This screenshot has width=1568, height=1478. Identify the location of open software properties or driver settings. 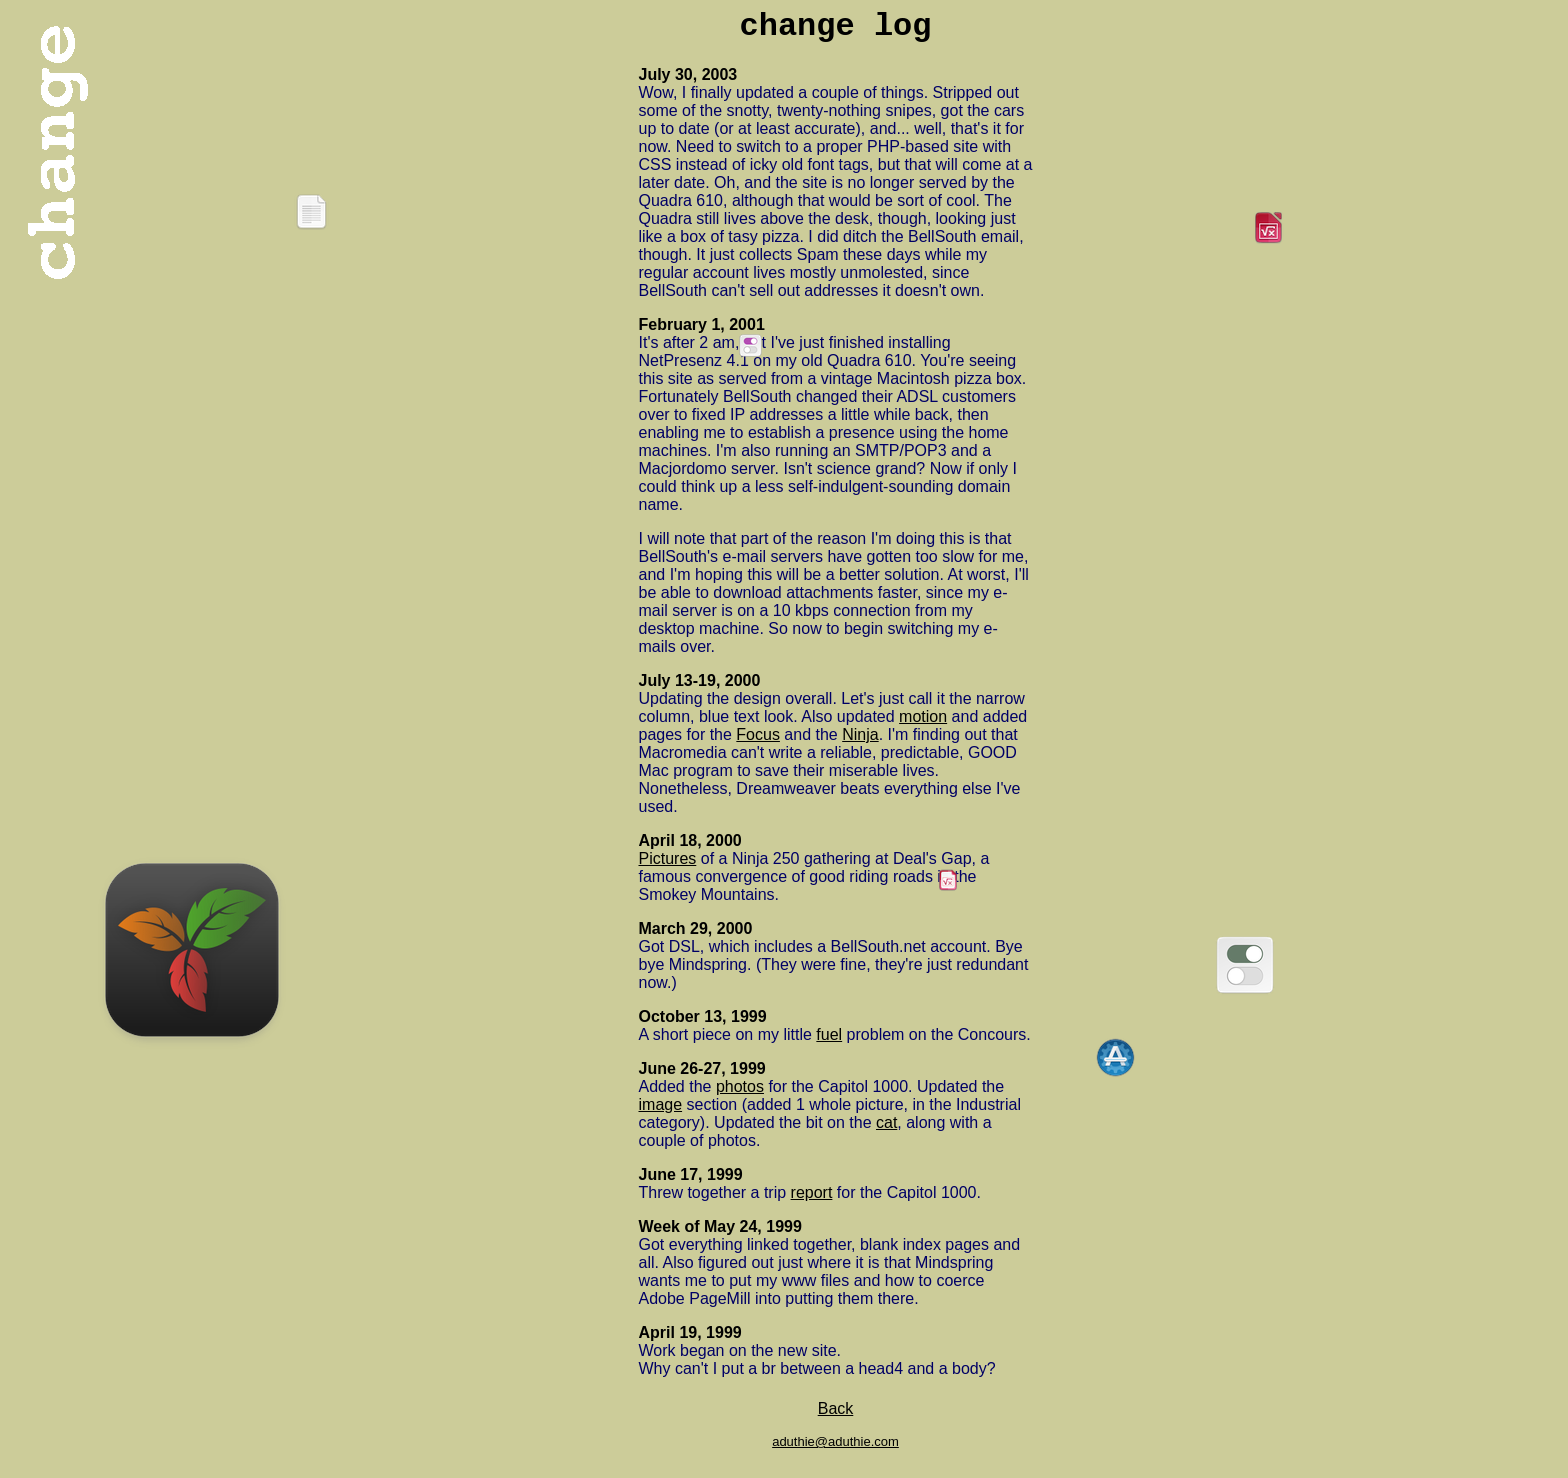
(1115, 1057).